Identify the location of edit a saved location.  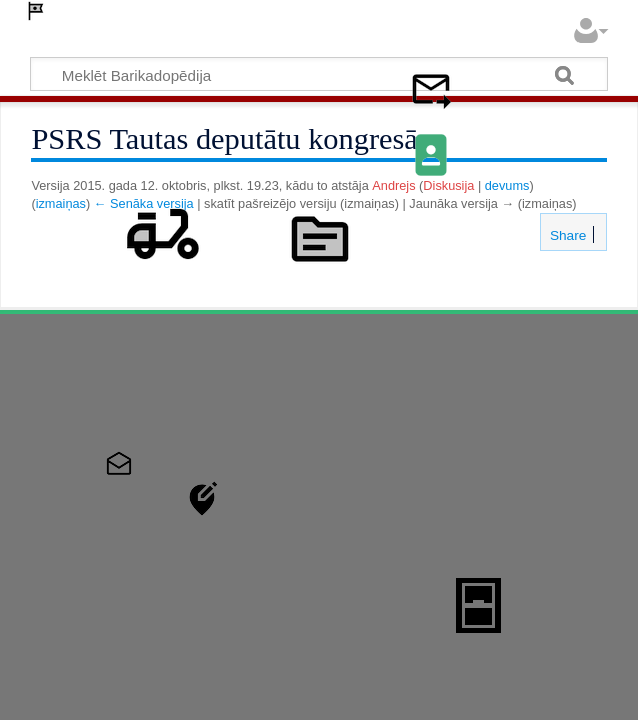
(202, 500).